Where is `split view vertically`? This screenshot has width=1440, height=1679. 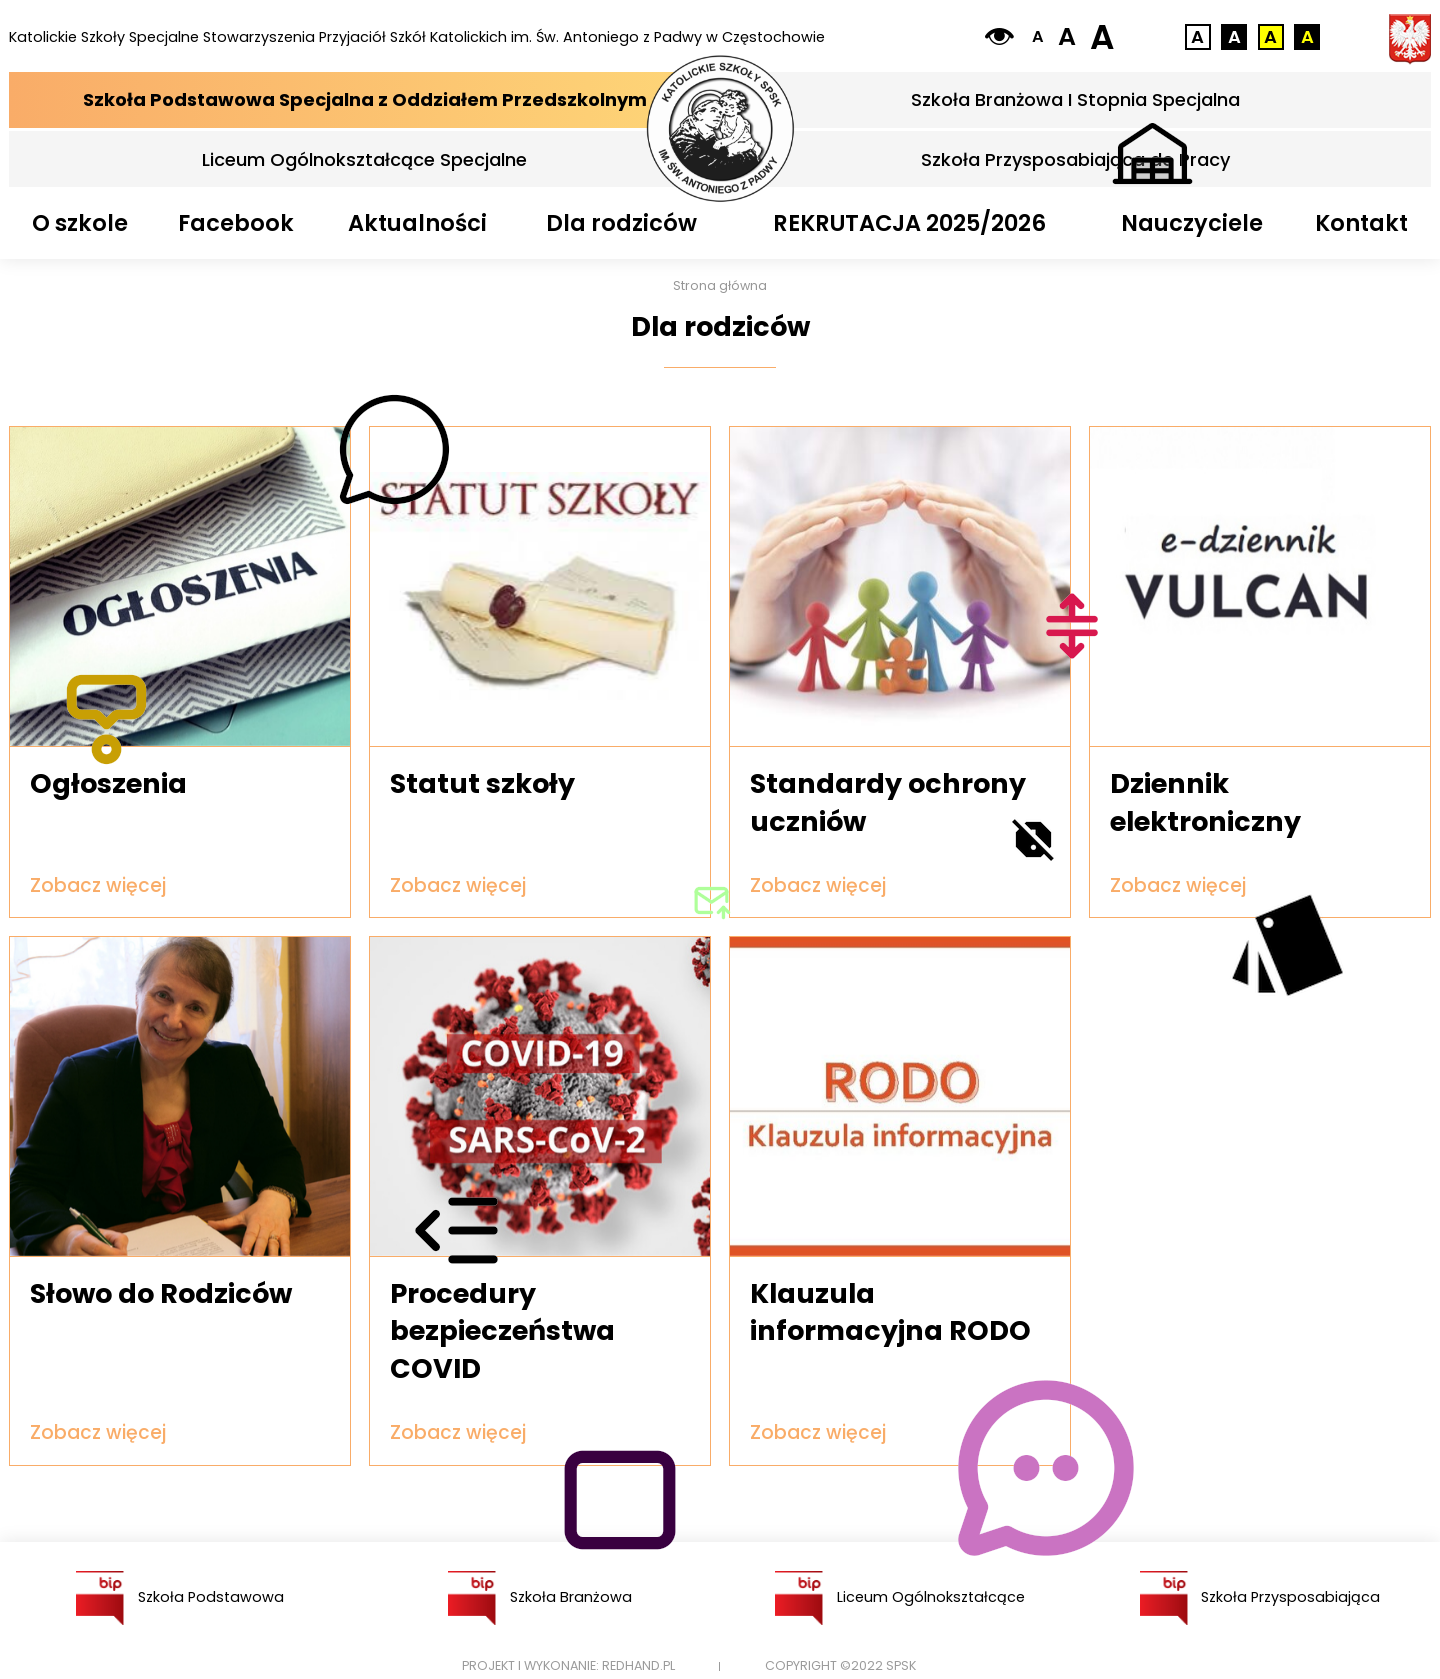 split view vertically is located at coordinates (1072, 626).